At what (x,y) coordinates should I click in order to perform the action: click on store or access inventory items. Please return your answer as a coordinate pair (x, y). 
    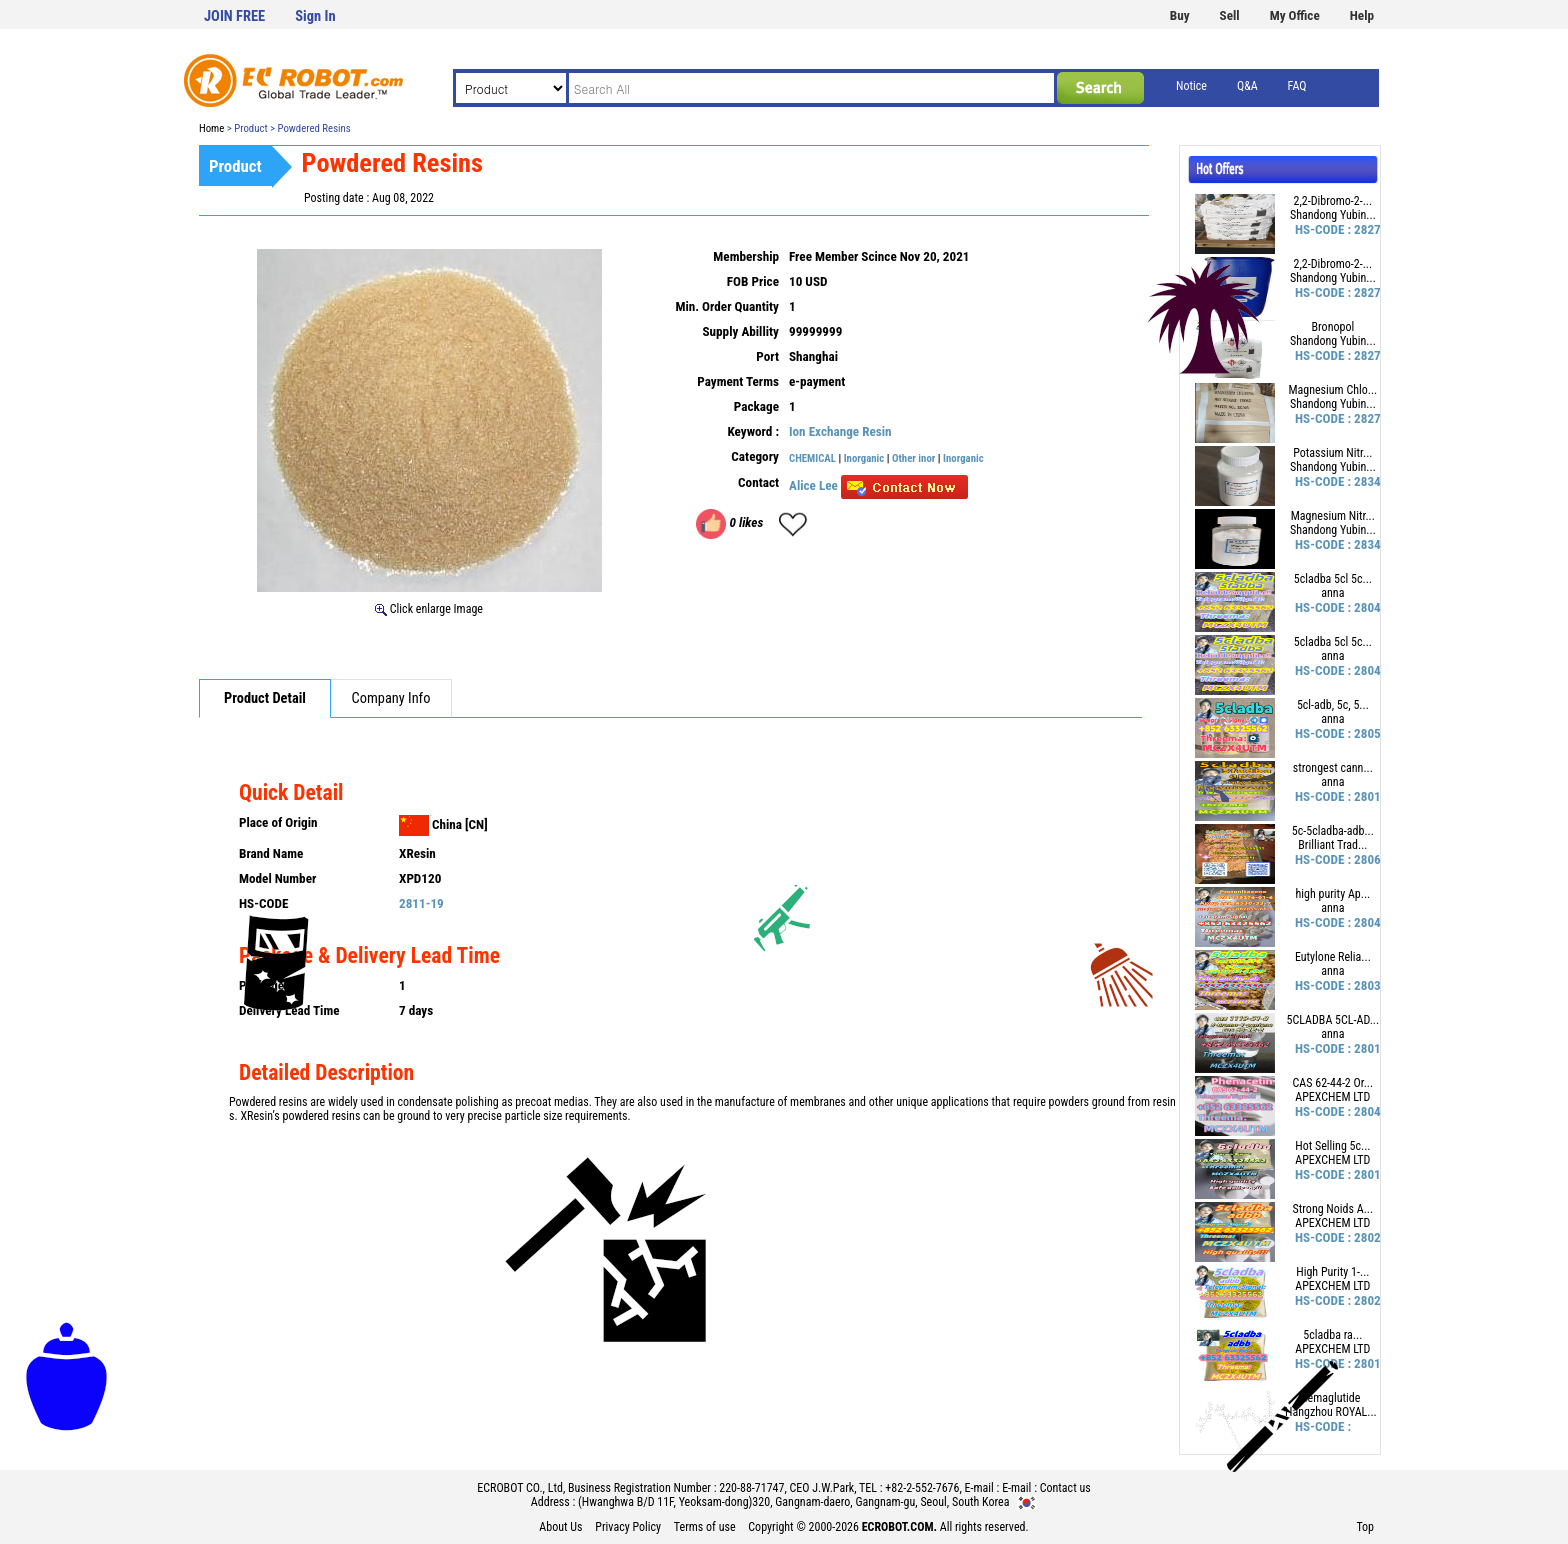
    Looking at the image, I should click on (66, 1376).